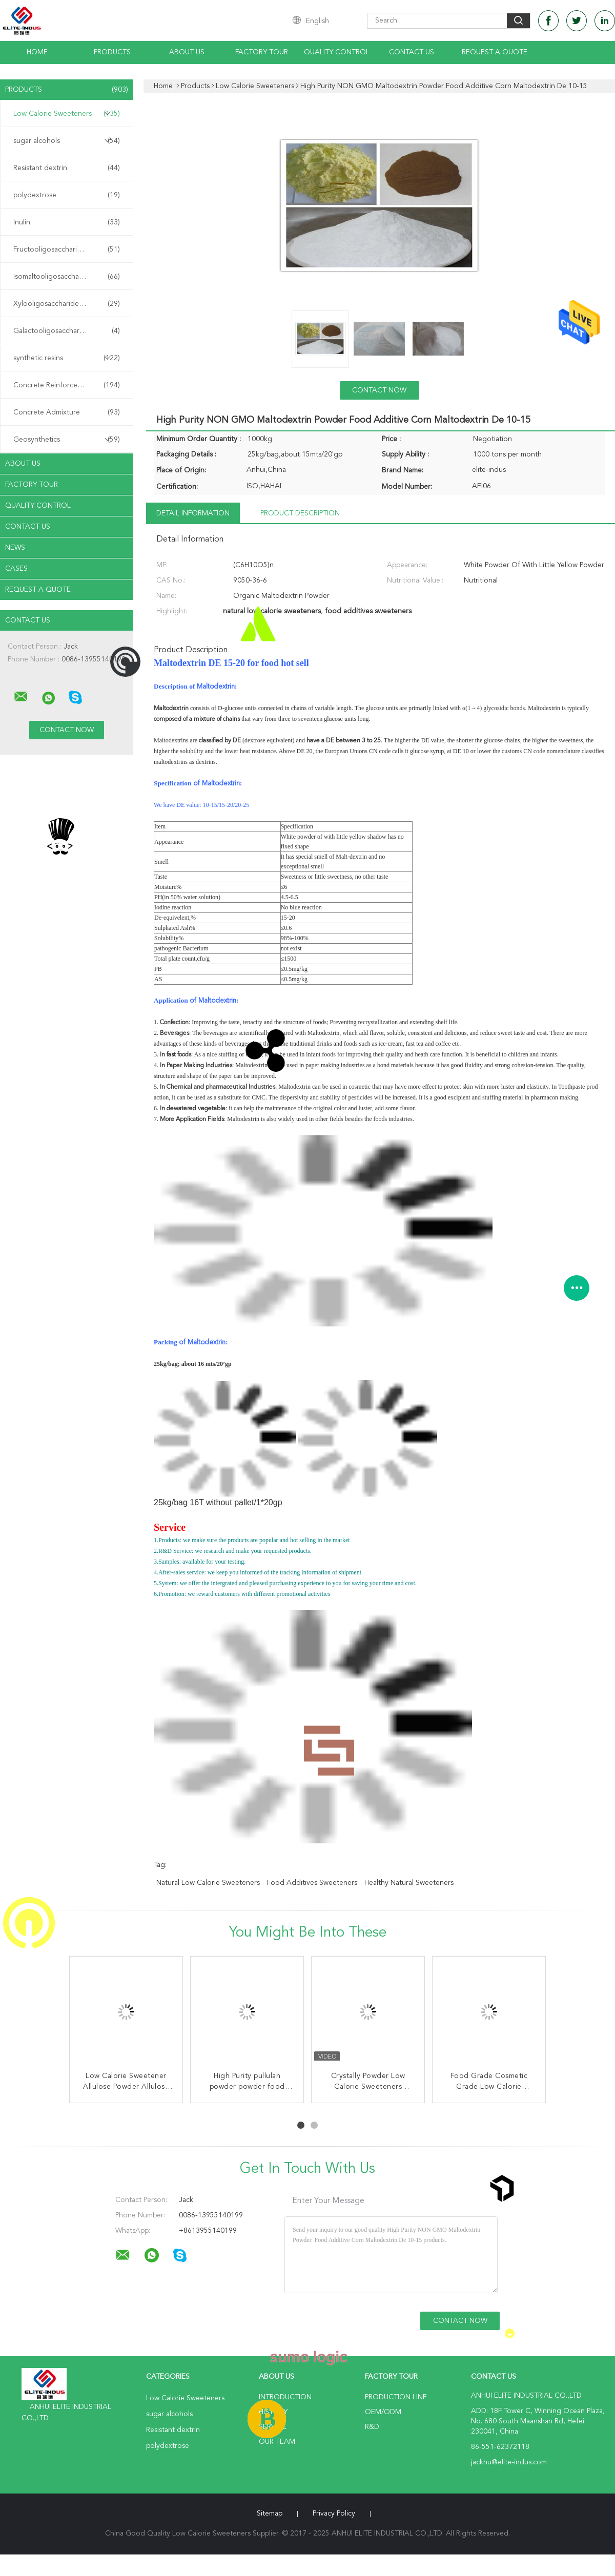  Describe the element at coordinates (29, 1922) in the screenshot. I see `open Qwiklabs learning platform` at that location.